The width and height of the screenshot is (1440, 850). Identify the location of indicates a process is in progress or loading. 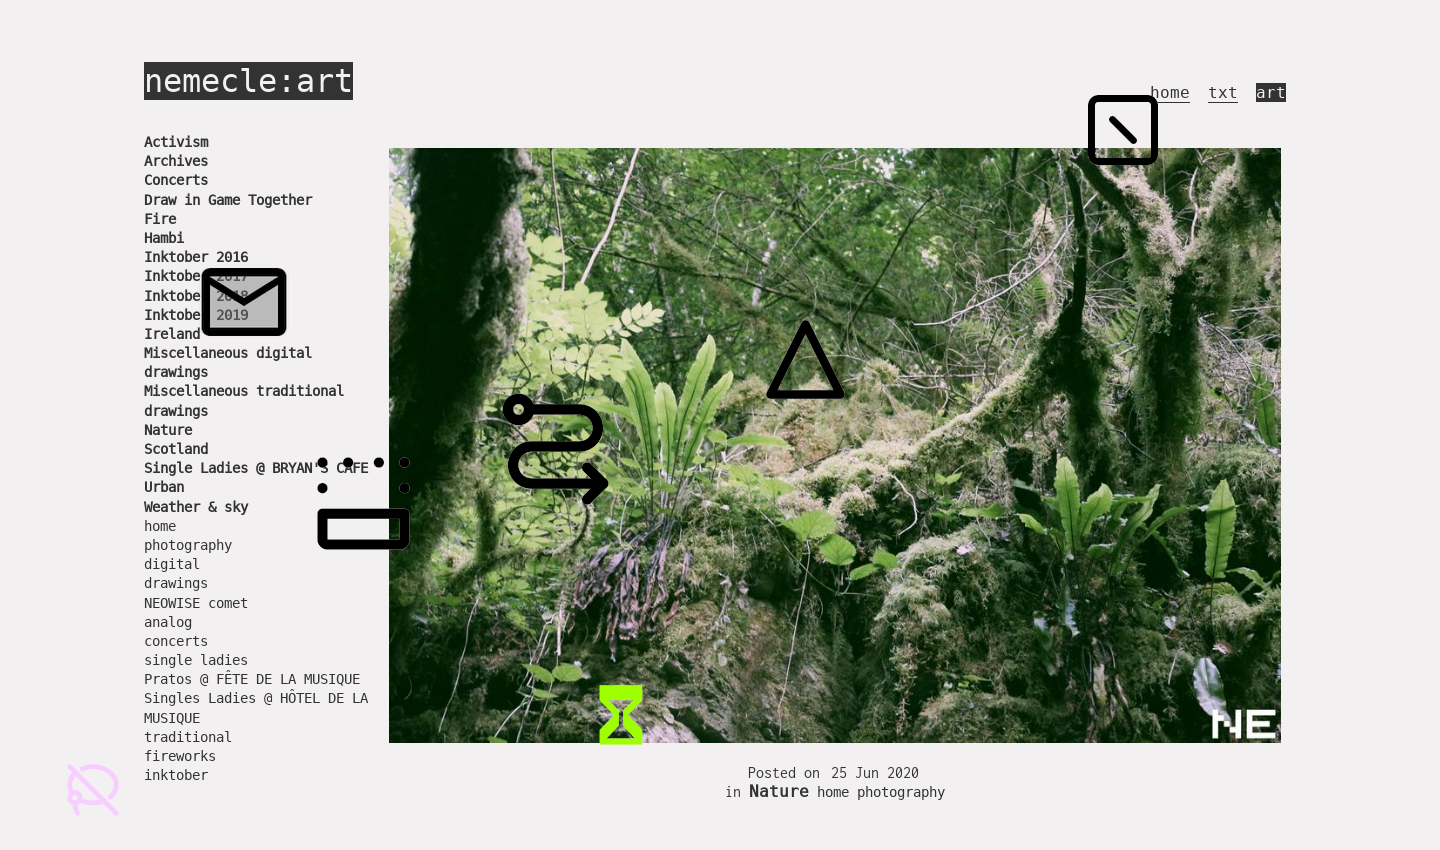
(621, 715).